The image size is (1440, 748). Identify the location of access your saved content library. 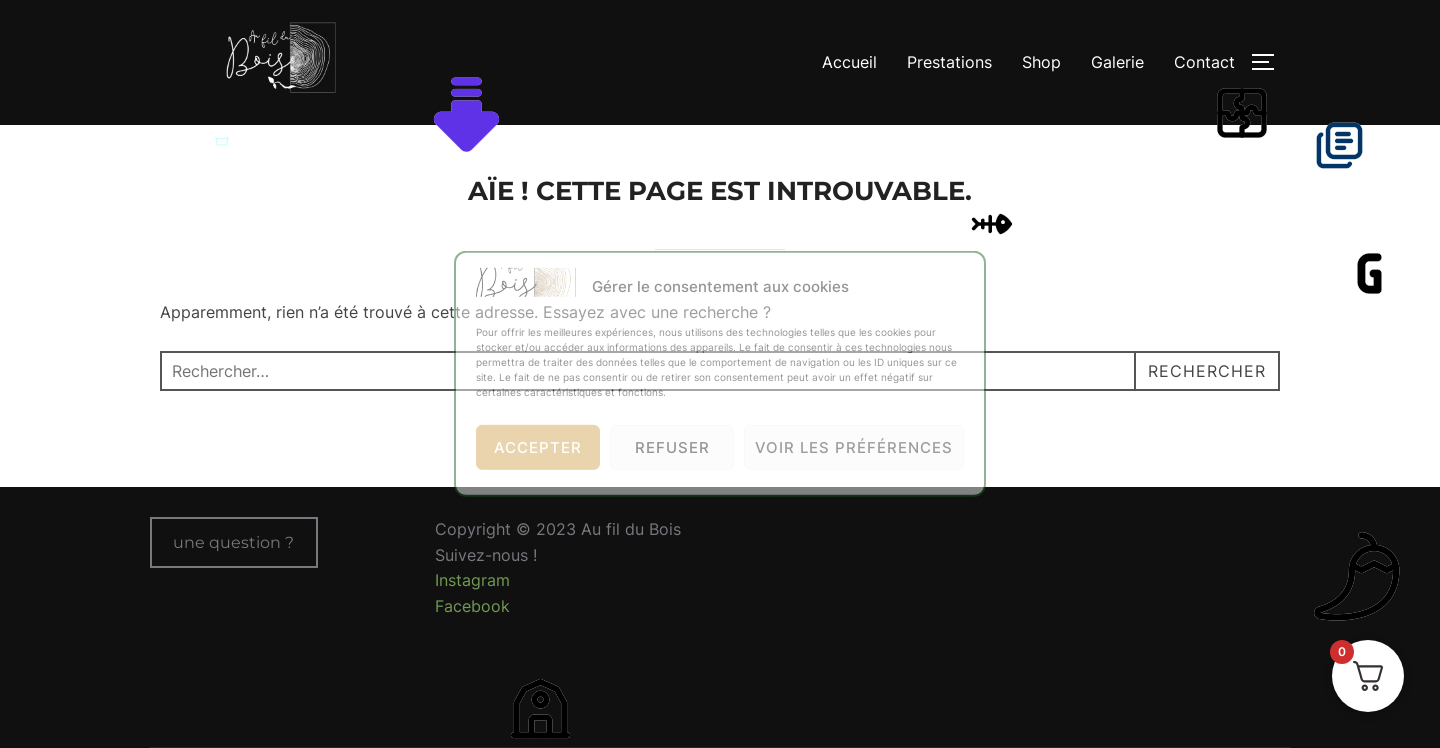
(1339, 145).